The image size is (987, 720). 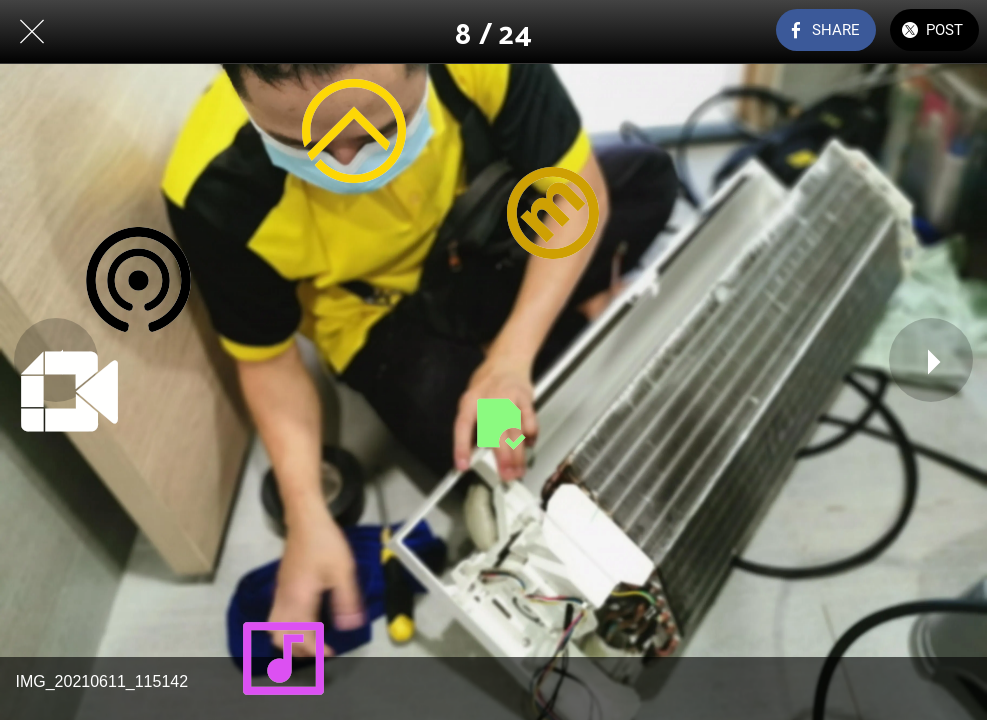 I want to click on tqdm python progress bar library logo, so click(x=138, y=279).